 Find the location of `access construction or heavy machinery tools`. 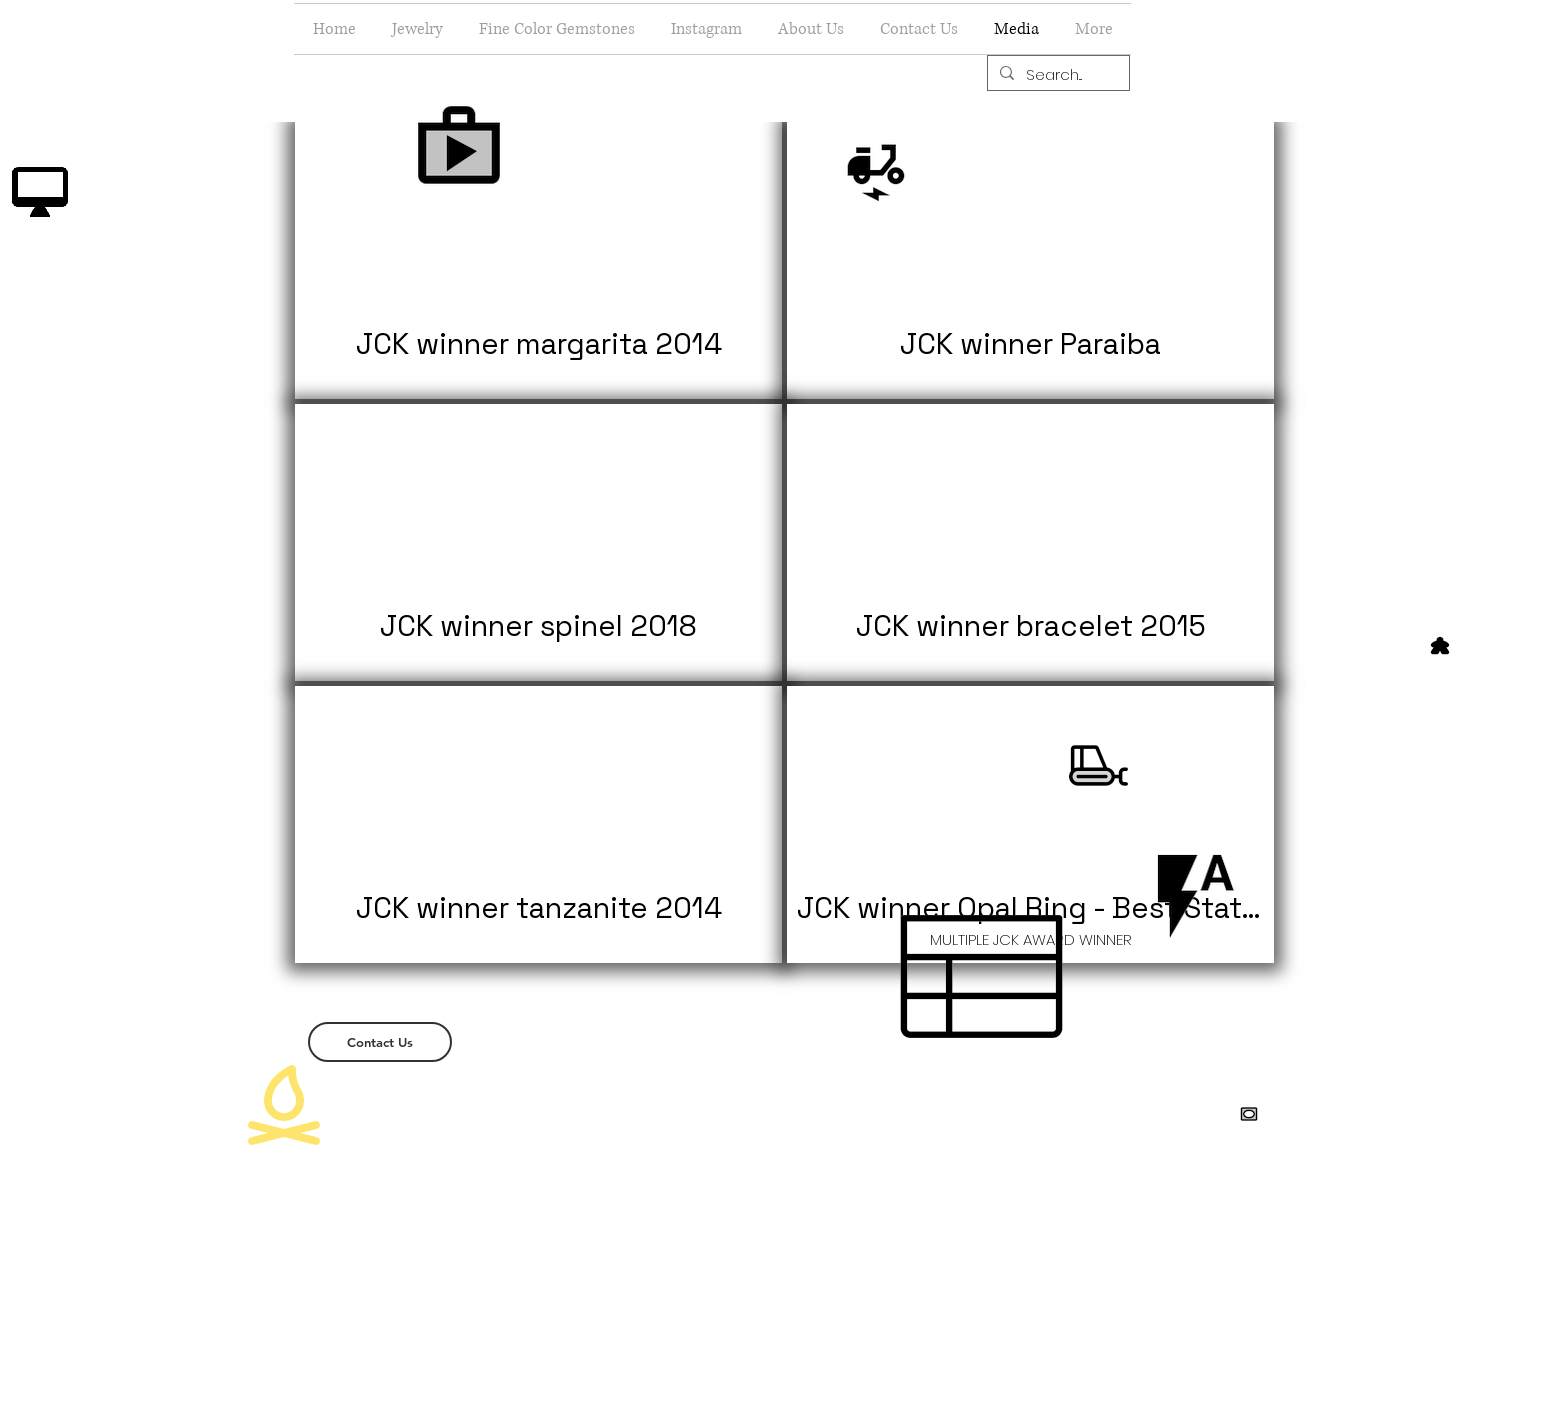

access construction or heavy machinery tools is located at coordinates (1098, 765).